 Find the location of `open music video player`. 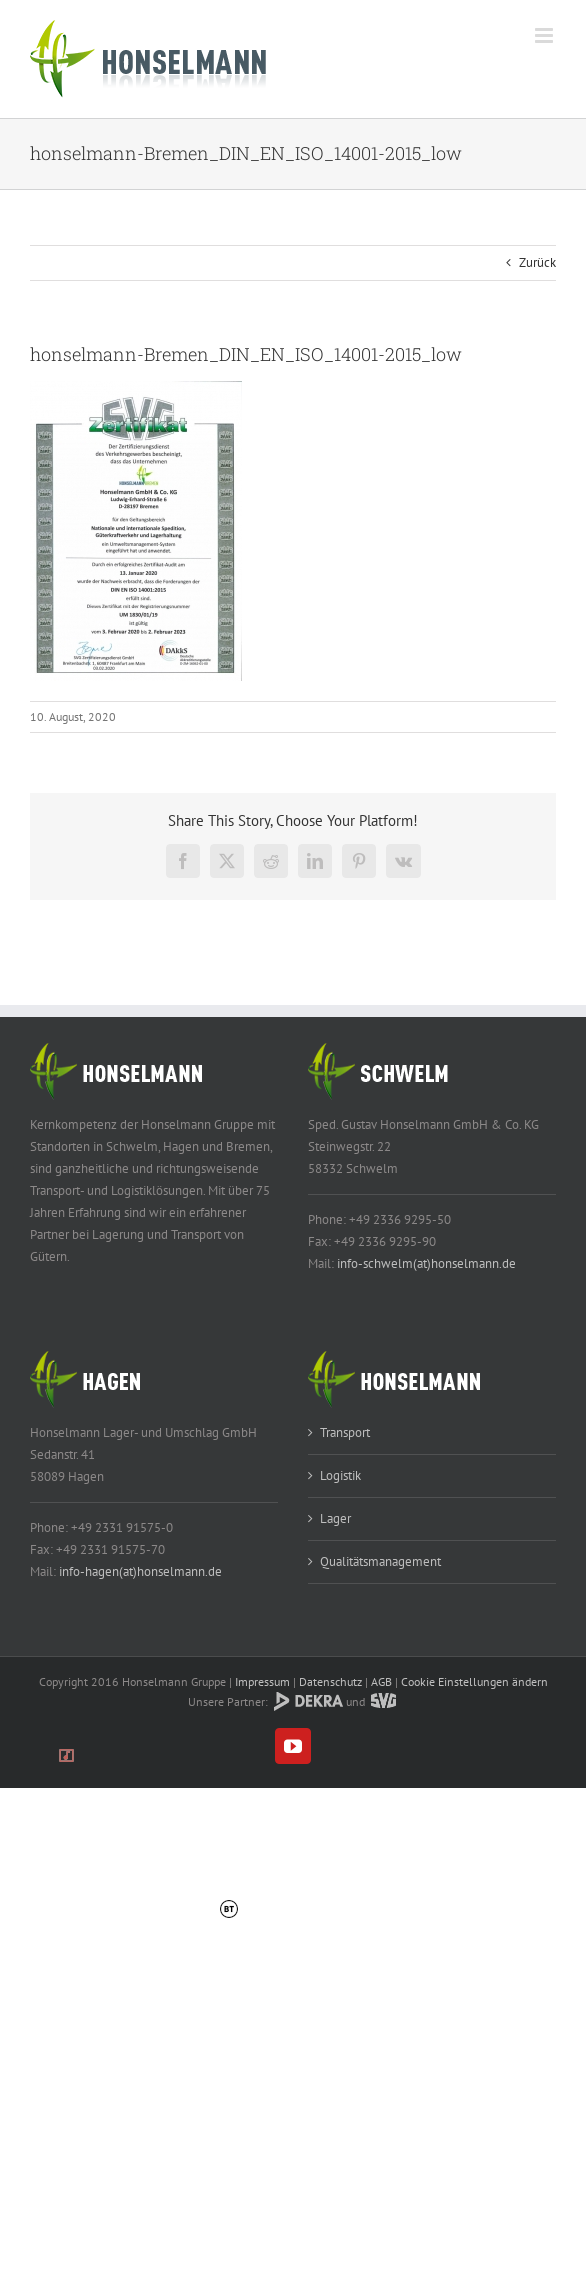

open music video player is located at coordinates (66, 1755).